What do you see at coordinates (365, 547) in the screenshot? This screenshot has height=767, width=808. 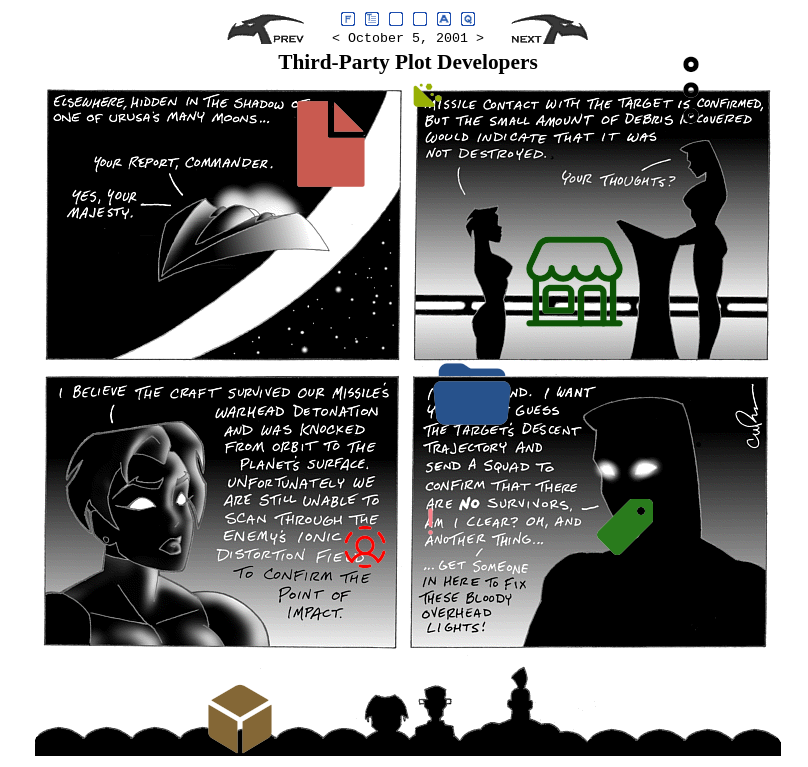 I see `incomplete or pending user profile` at bounding box center [365, 547].